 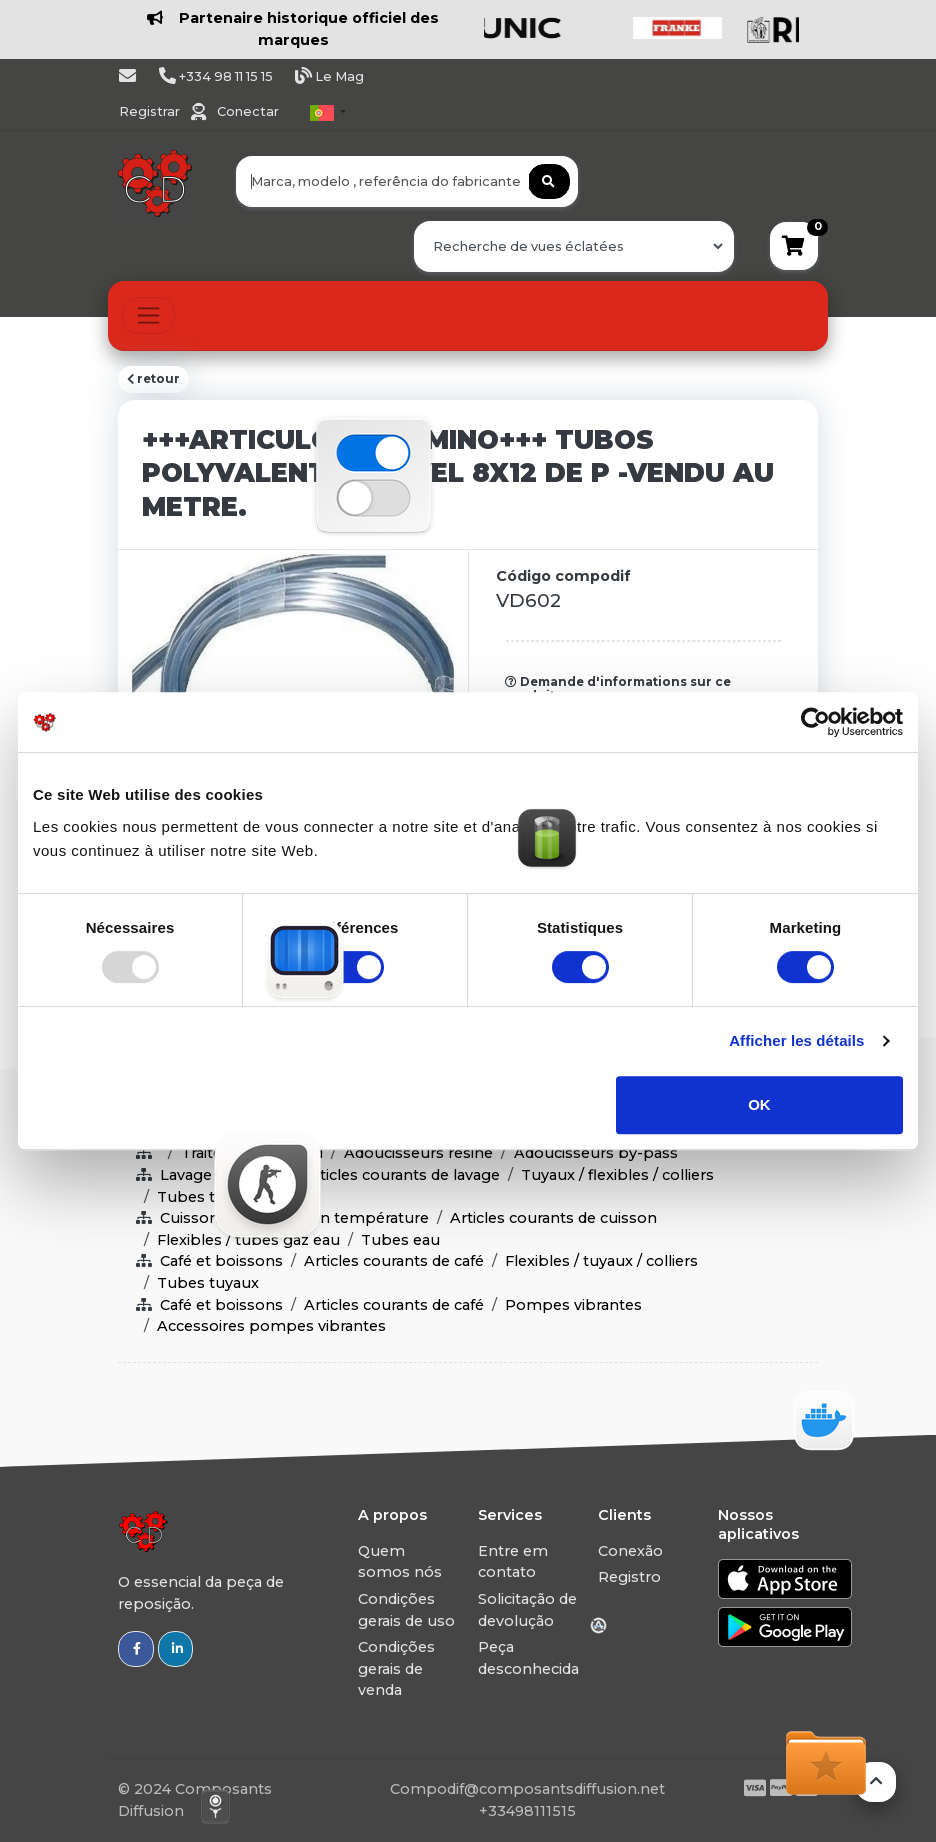 I want to click on open nostalgia app, so click(x=304, y=959).